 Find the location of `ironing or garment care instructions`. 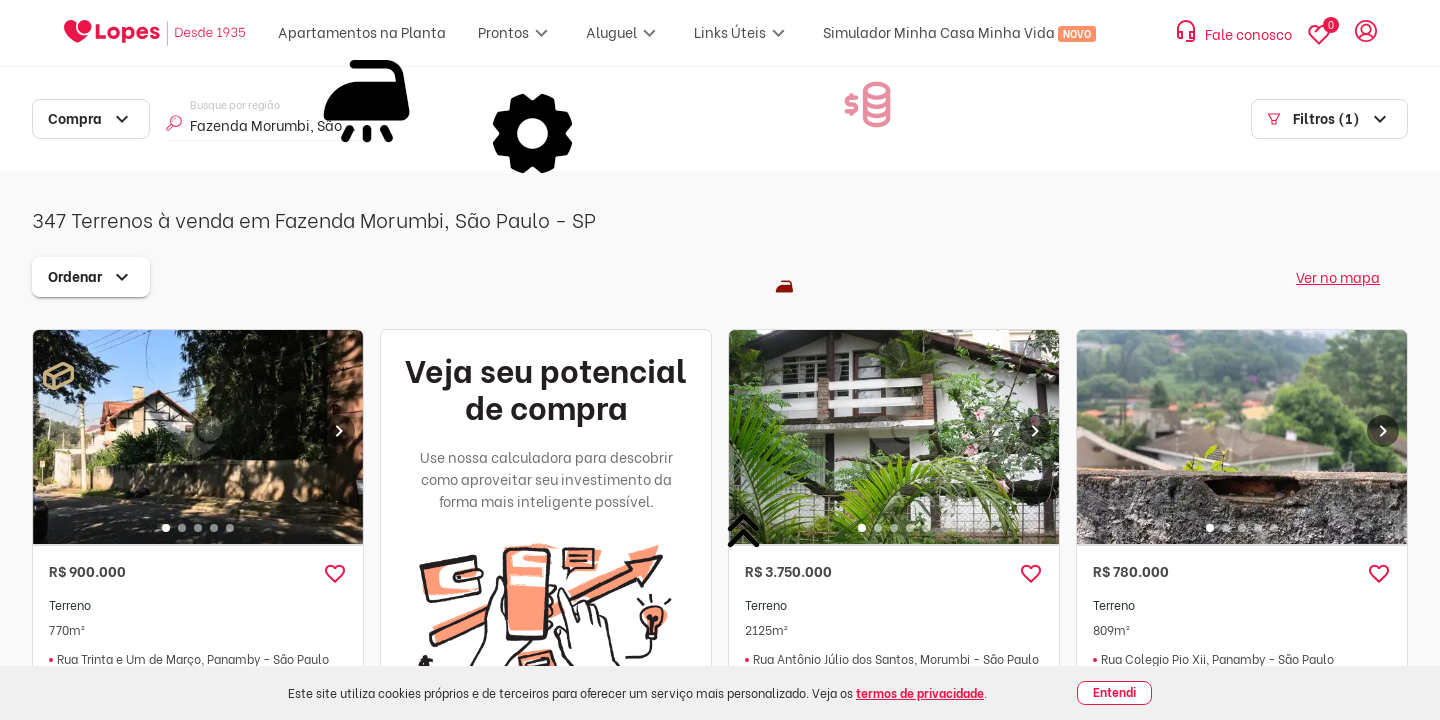

ironing or garment care instructions is located at coordinates (784, 286).